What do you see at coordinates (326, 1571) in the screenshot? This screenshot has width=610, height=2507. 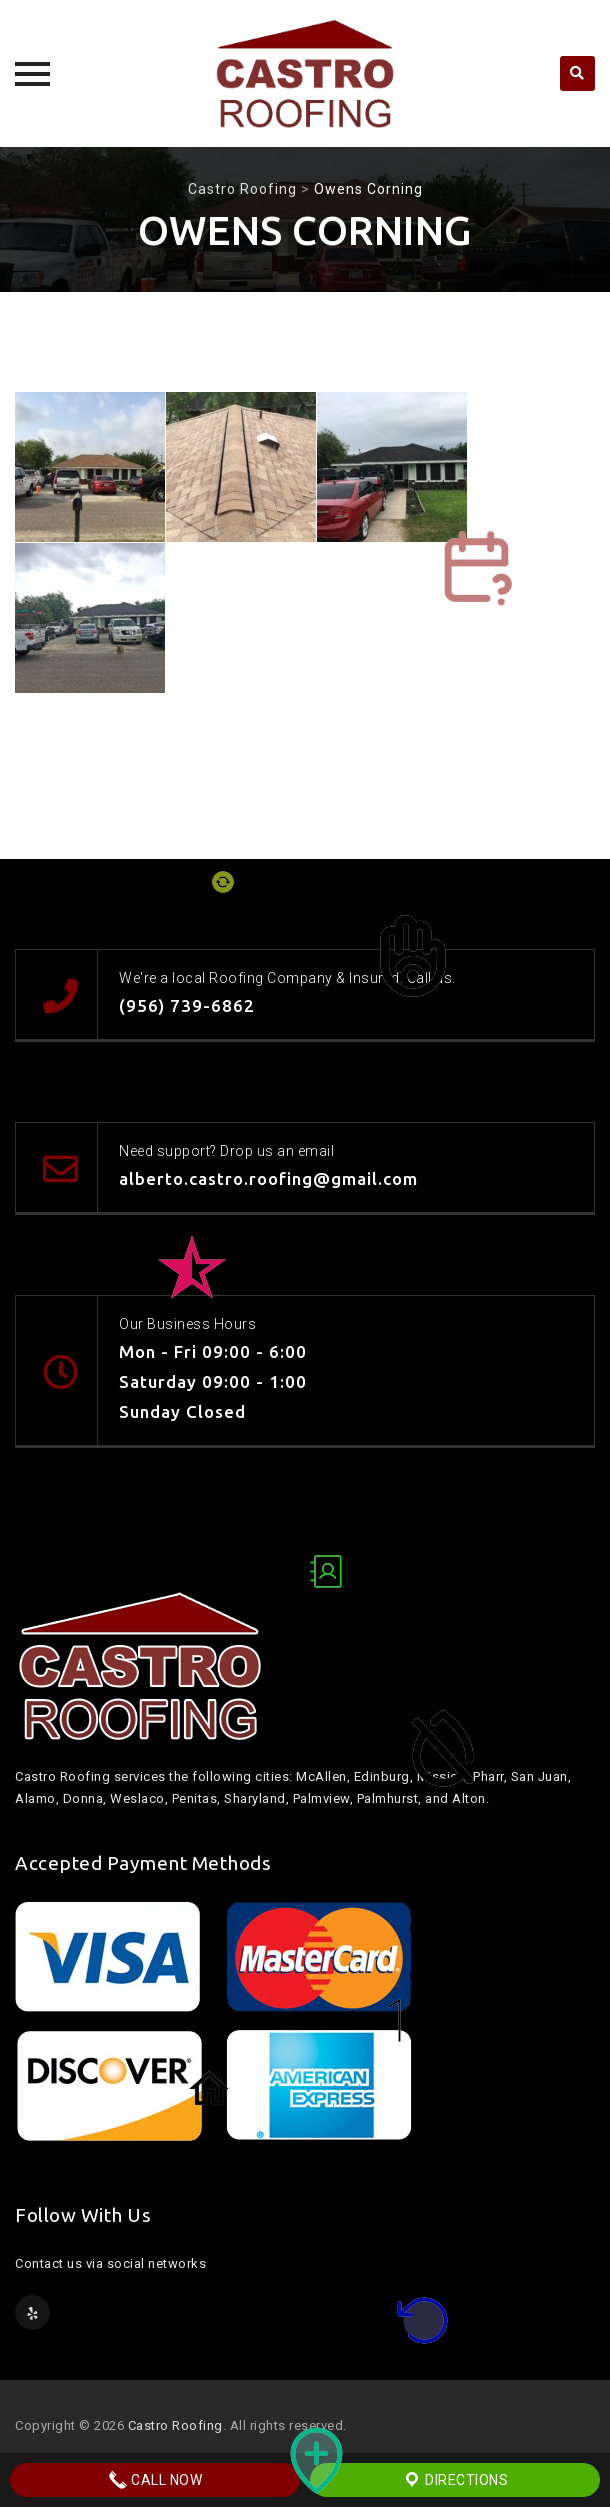 I see `open your contacts or address book` at bounding box center [326, 1571].